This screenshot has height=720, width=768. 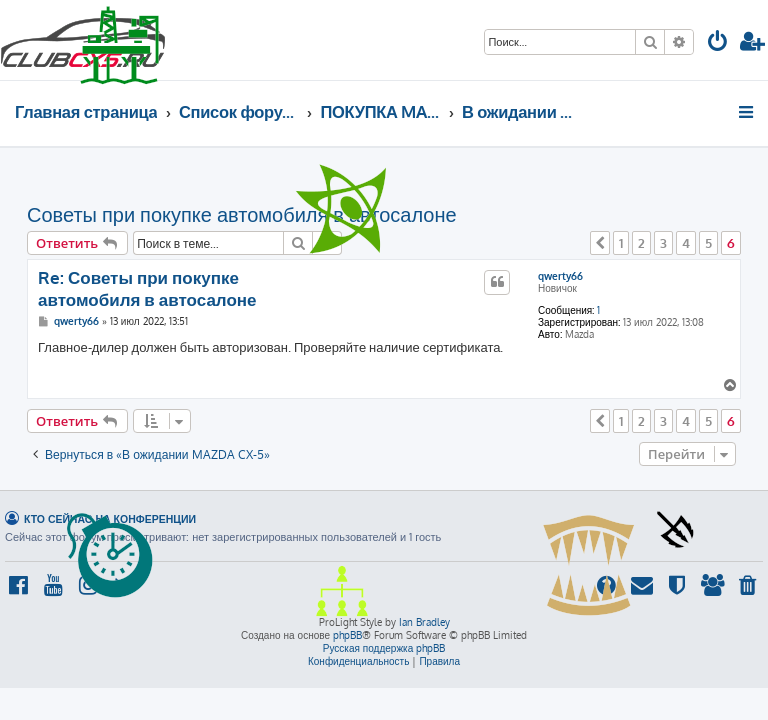 I want to click on view organizational hierarchy or team structure, so click(x=342, y=591).